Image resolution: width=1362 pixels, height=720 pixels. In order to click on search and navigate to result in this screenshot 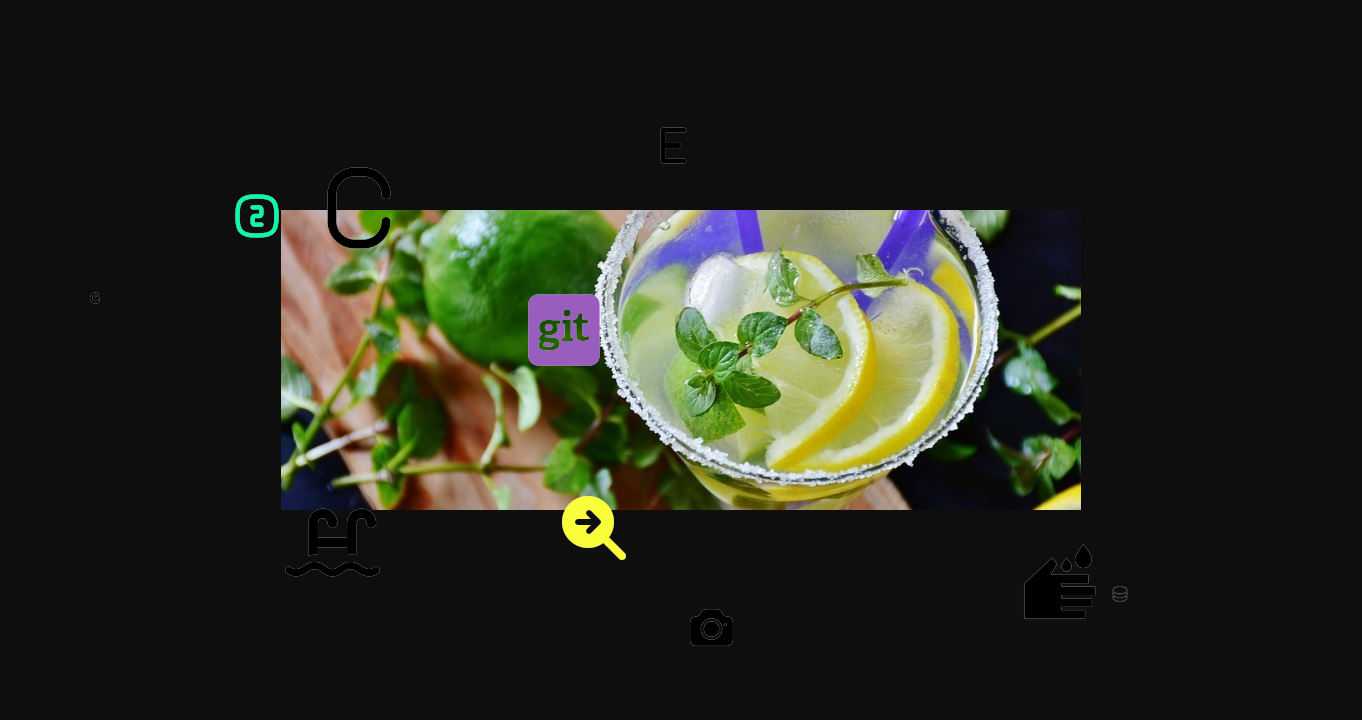, I will do `click(594, 528)`.